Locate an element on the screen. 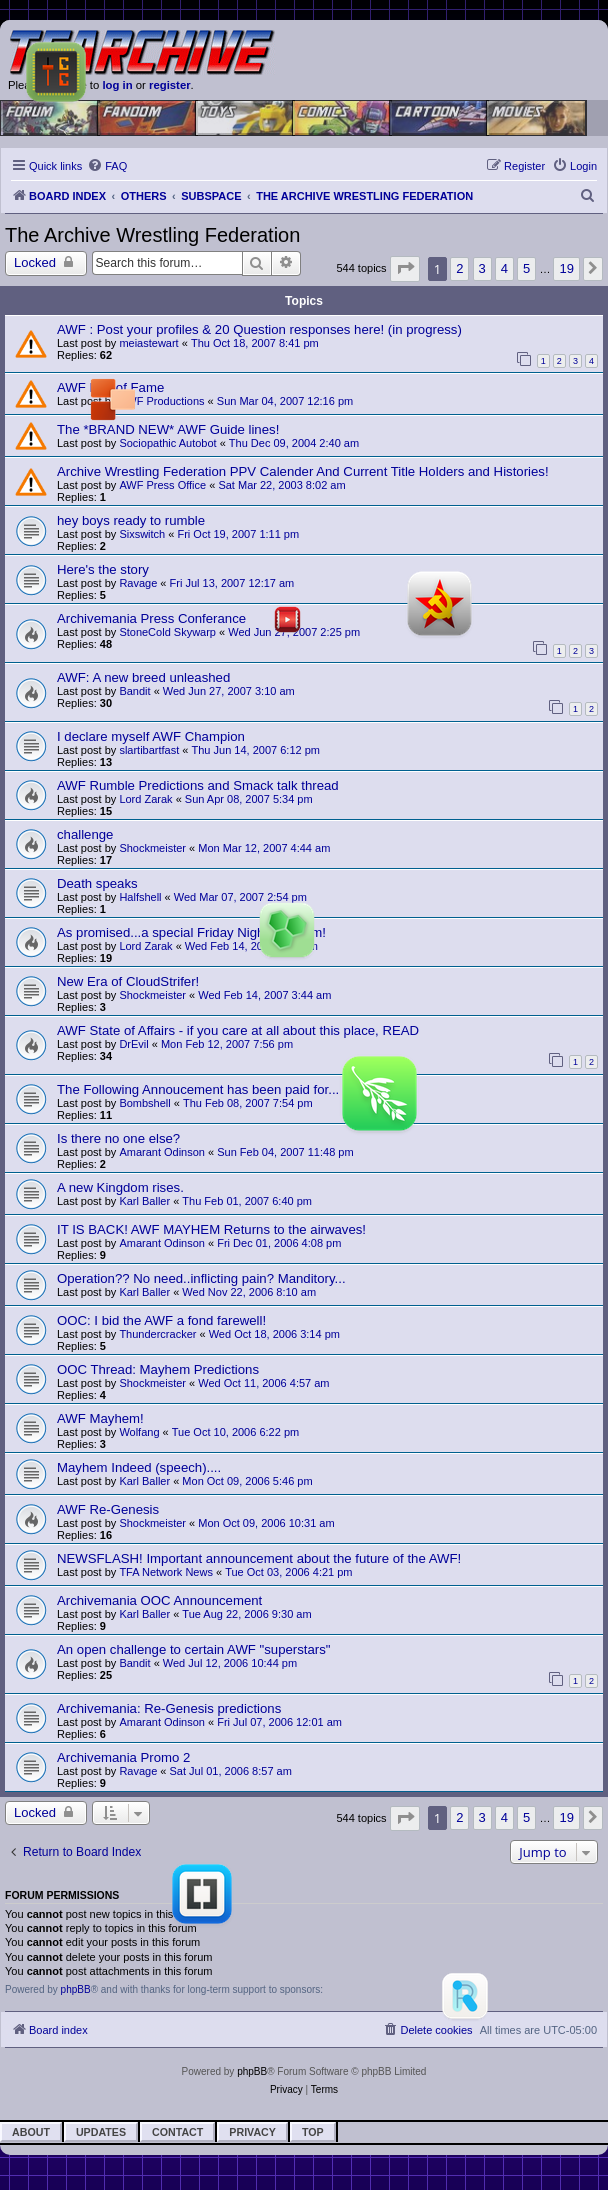  open tubefeeder video subscription app is located at coordinates (287, 619).